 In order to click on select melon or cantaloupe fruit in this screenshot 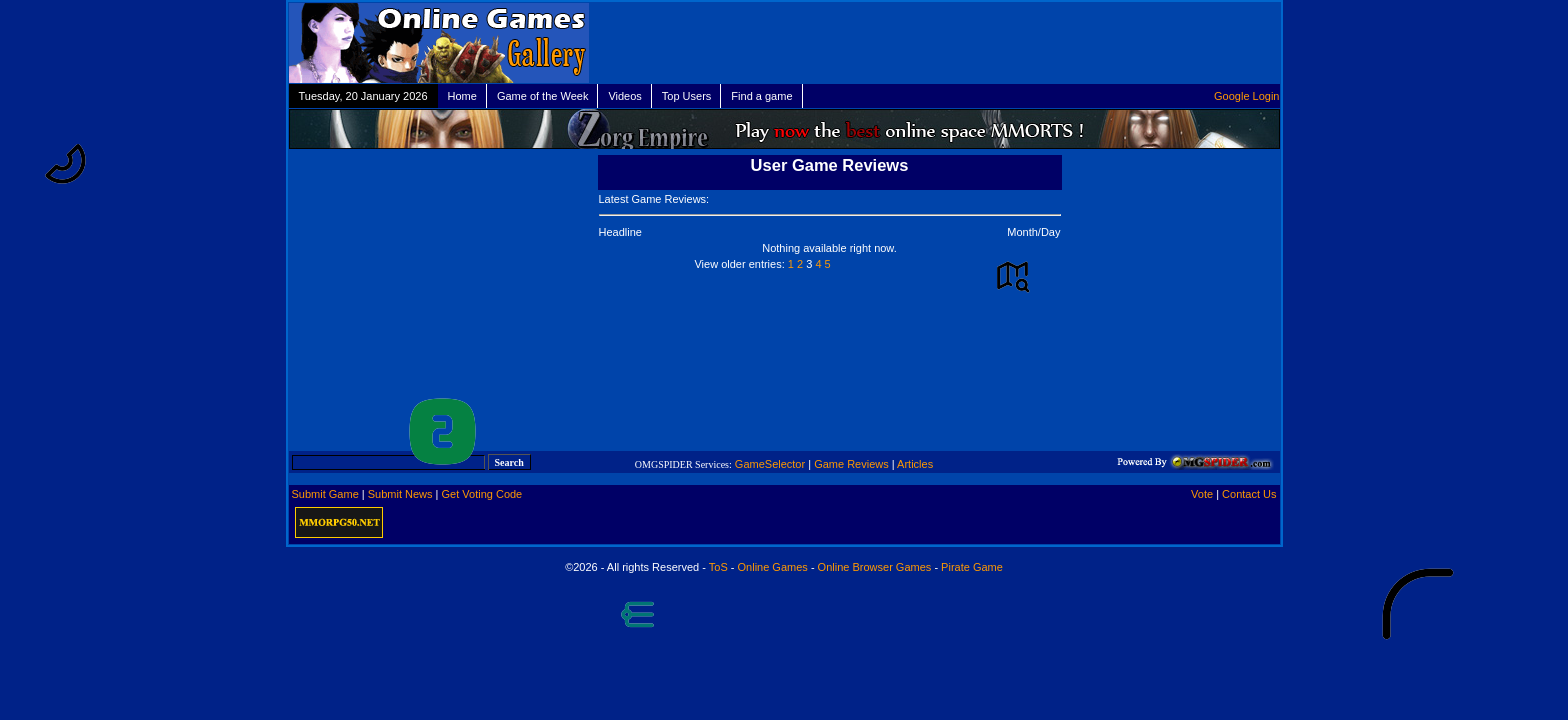, I will do `click(66, 164)`.